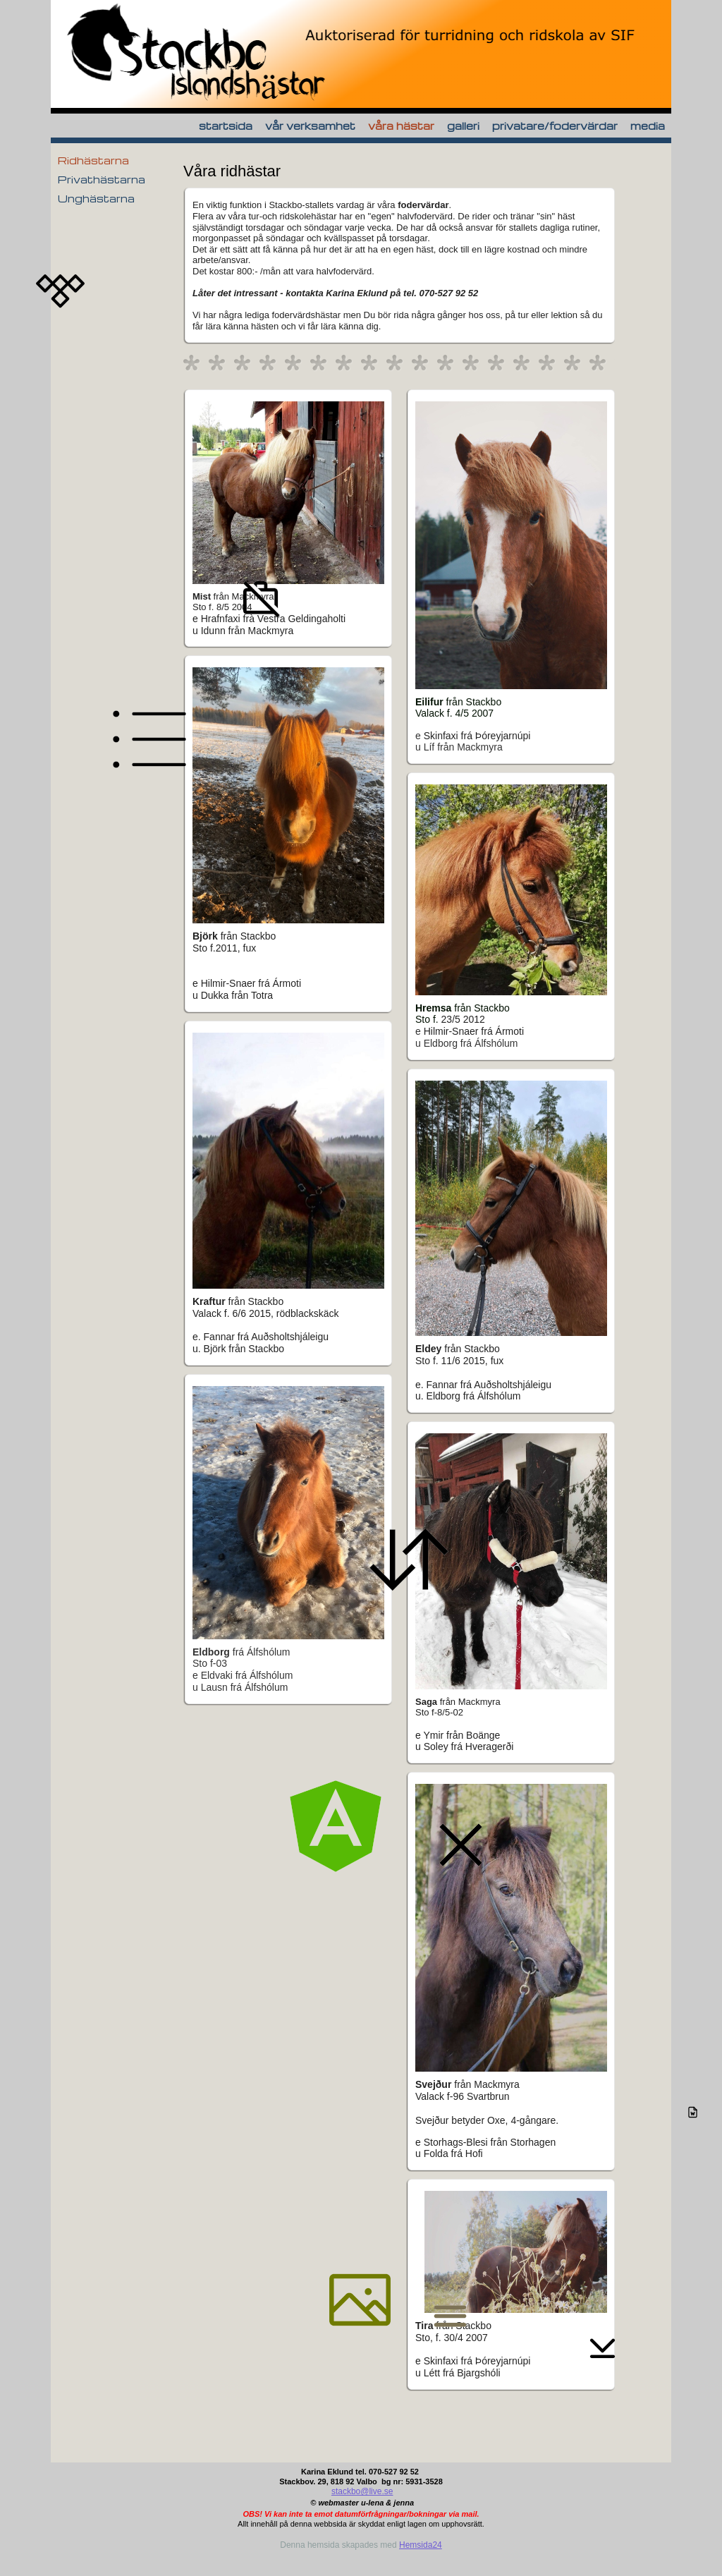 The width and height of the screenshot is (722, 2576). What do you see at coordinates (409, 1560) in the screenshot?
I see `swap or reorder items vertically` at bounding box center [409, 1560].